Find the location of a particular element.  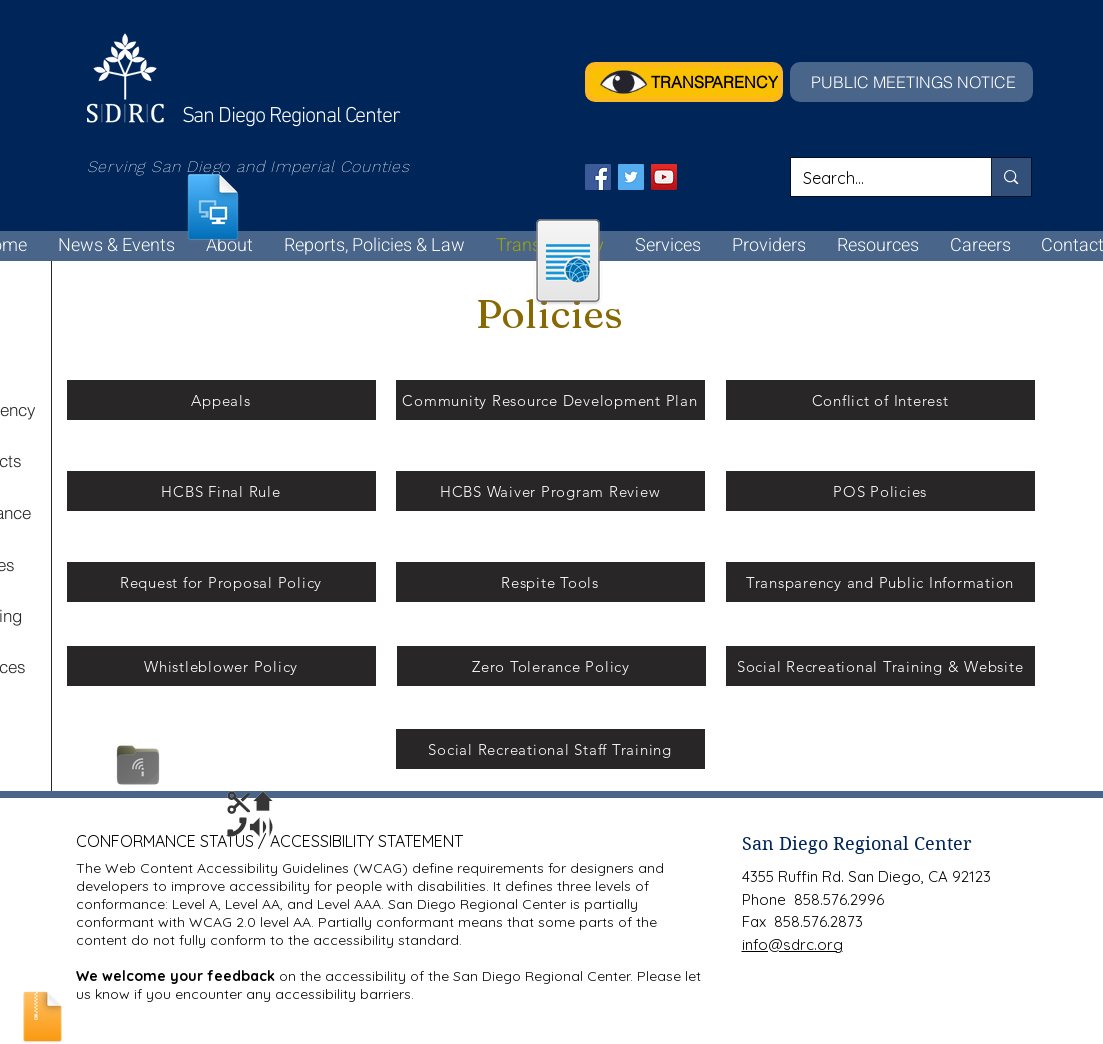

open insync cloud sync folder is located at coordinates (138, 765).